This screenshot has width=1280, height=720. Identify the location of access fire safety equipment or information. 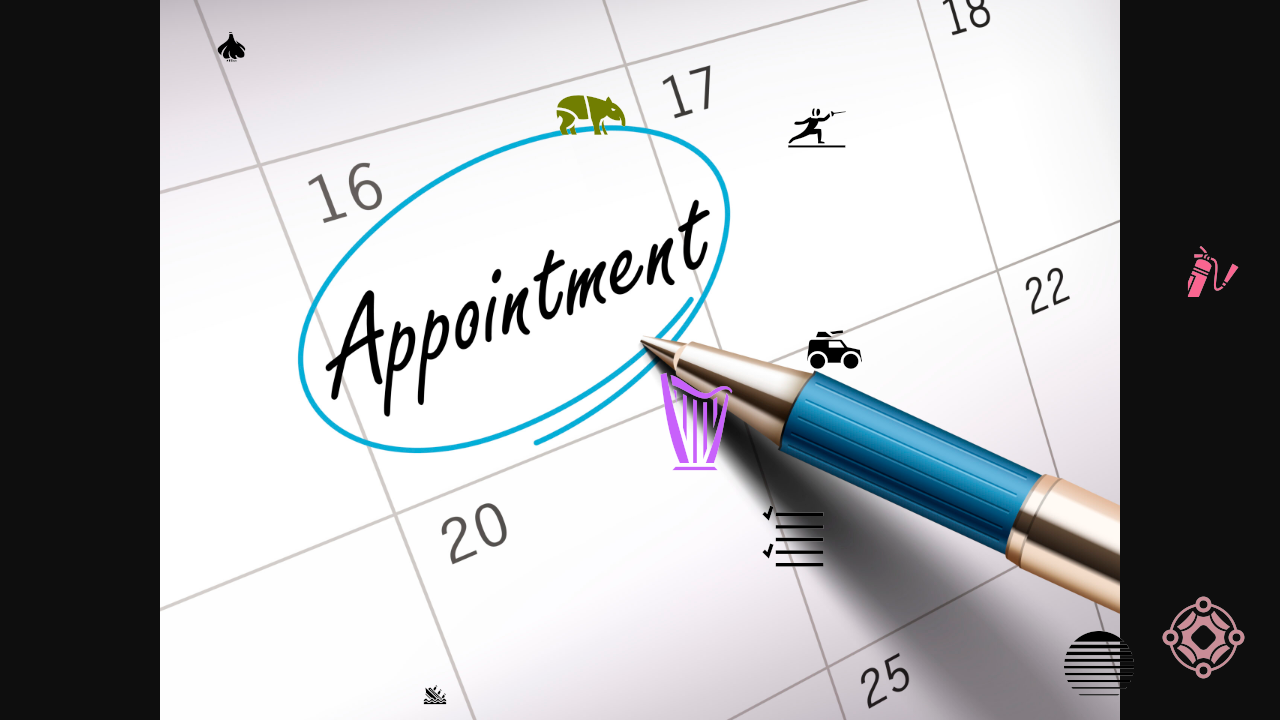
(1214, 271).